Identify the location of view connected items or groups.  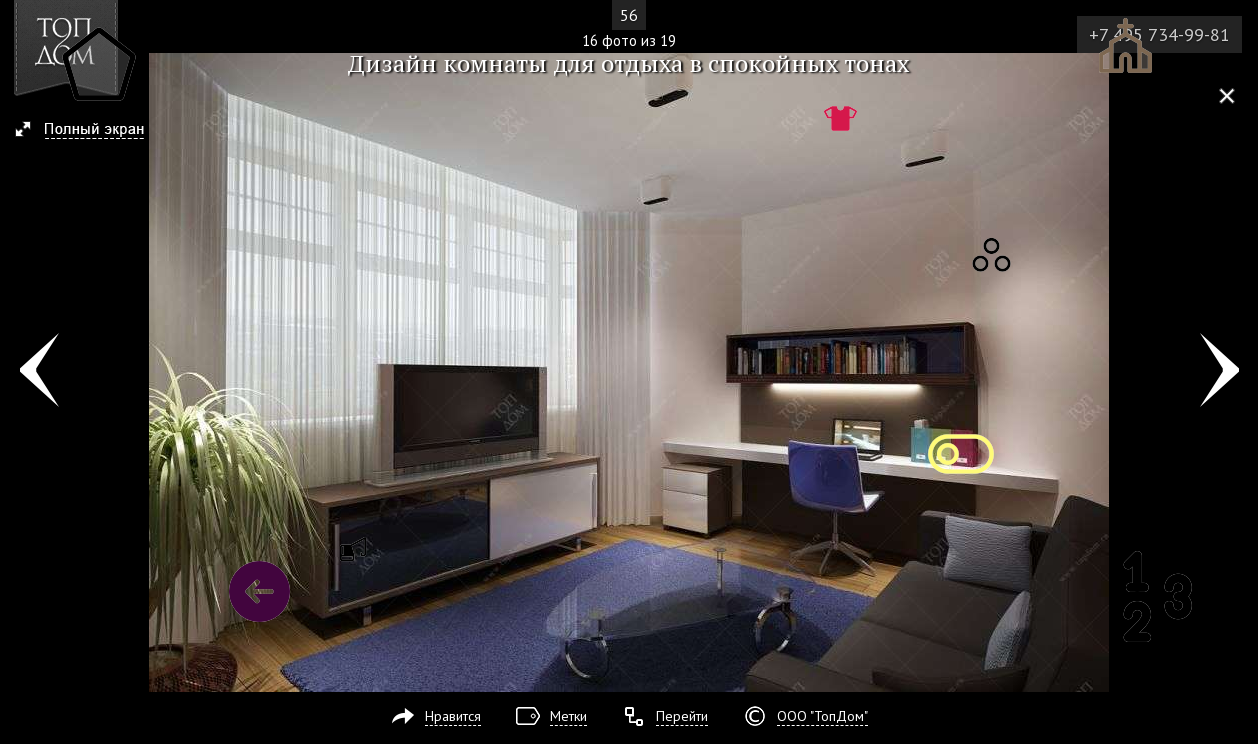
(991, 255).